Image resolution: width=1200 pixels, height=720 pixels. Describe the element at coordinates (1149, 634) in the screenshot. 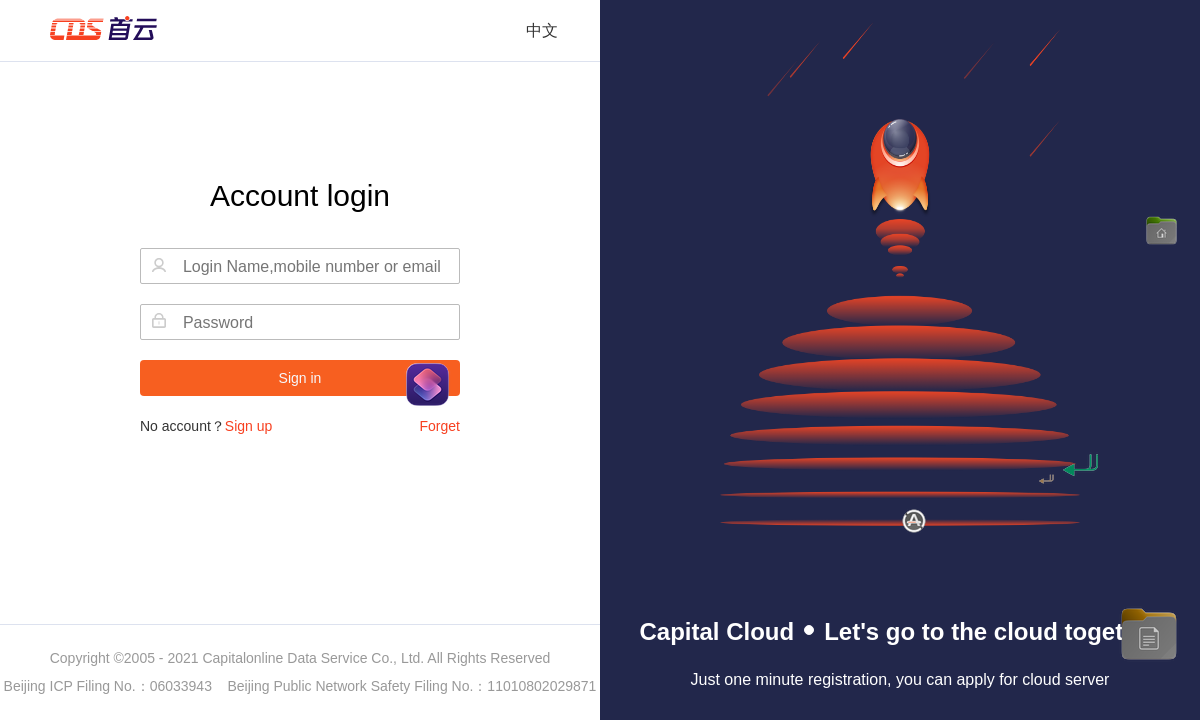

I see `open your documents folder` at that location.